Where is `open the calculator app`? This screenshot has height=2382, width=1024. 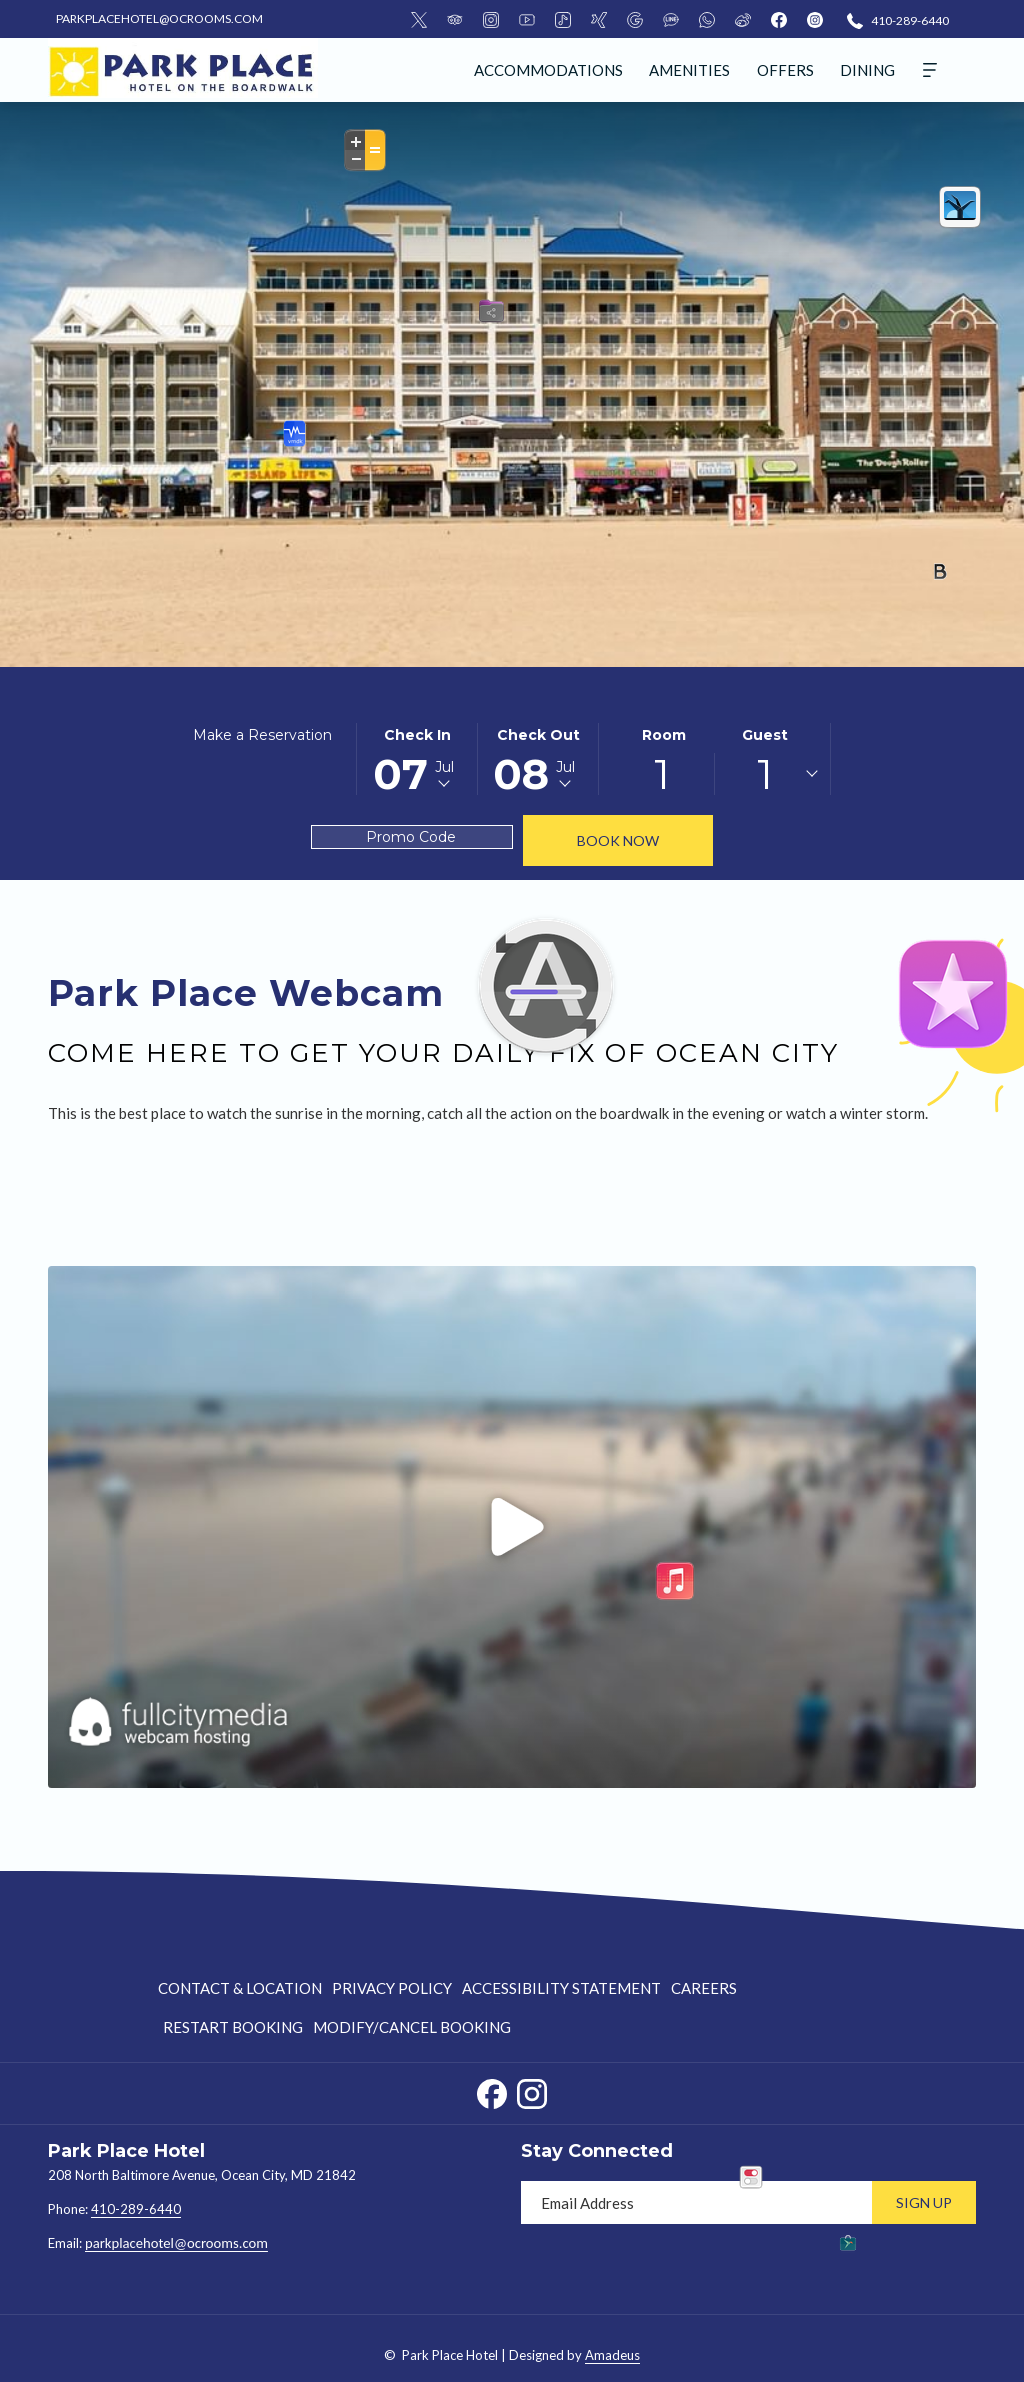
open the calculator app is located at coordinates (365, 150).